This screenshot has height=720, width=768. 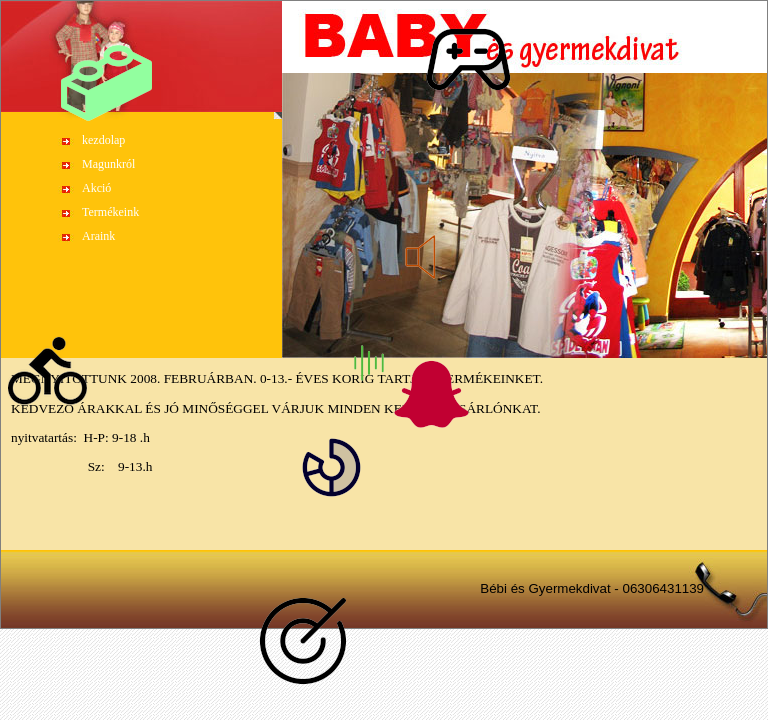 I want to click on access games or gaming section, so click(x=468, y=59).